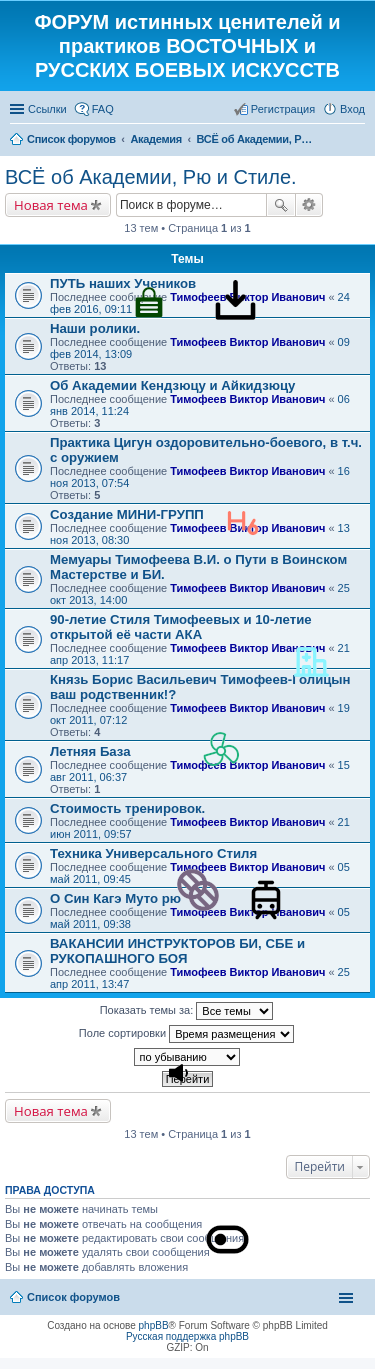 The width and height of the screenshot is (375, 1369). What do you see at coordinates (227, 1239) in the screenshot?
I see `toggle a setting off` at bounding box center [227, 1239].